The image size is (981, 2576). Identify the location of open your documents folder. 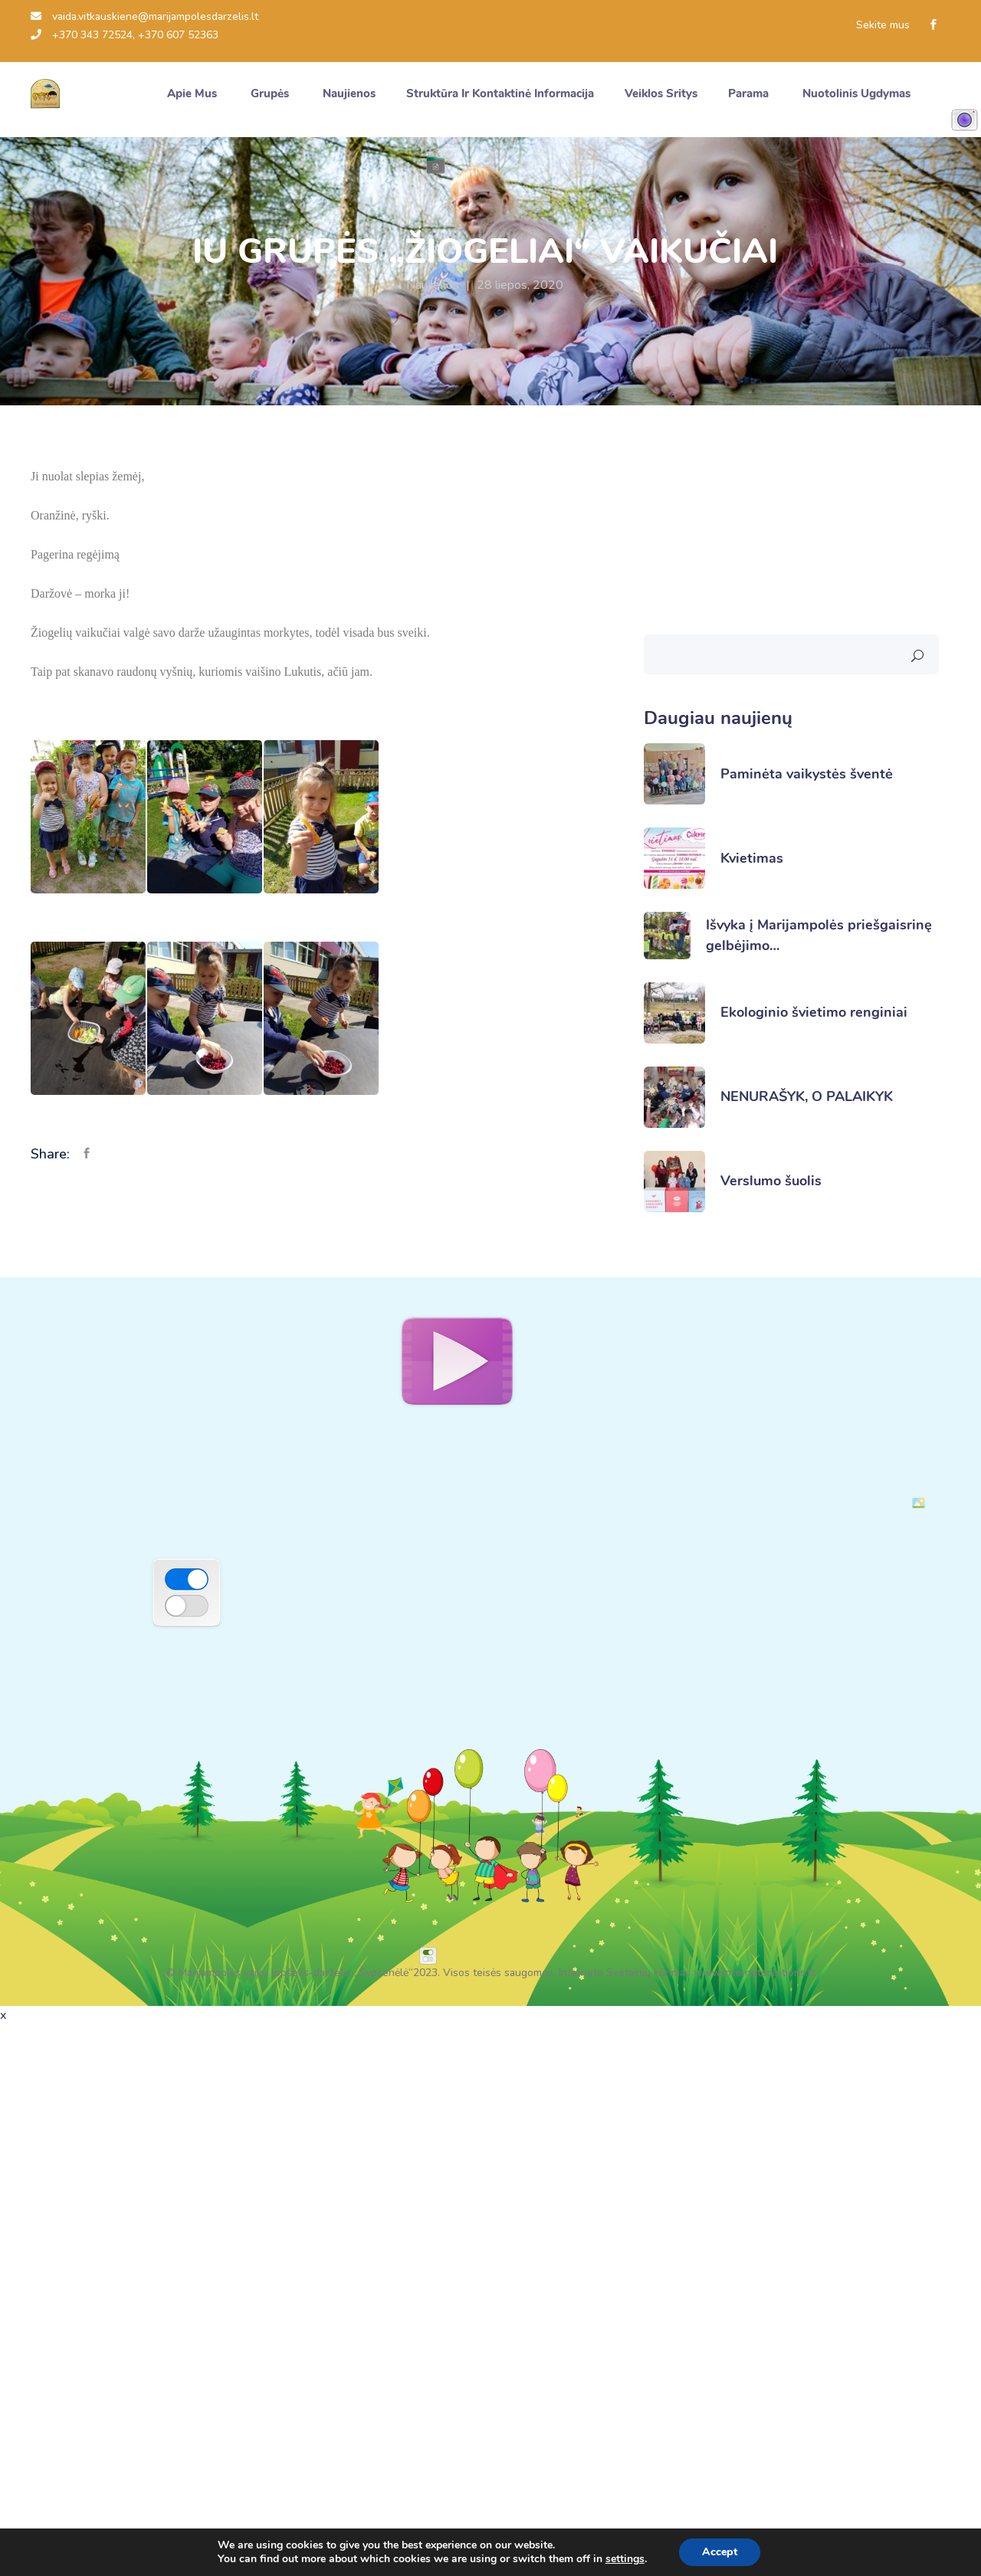
(435, 165).